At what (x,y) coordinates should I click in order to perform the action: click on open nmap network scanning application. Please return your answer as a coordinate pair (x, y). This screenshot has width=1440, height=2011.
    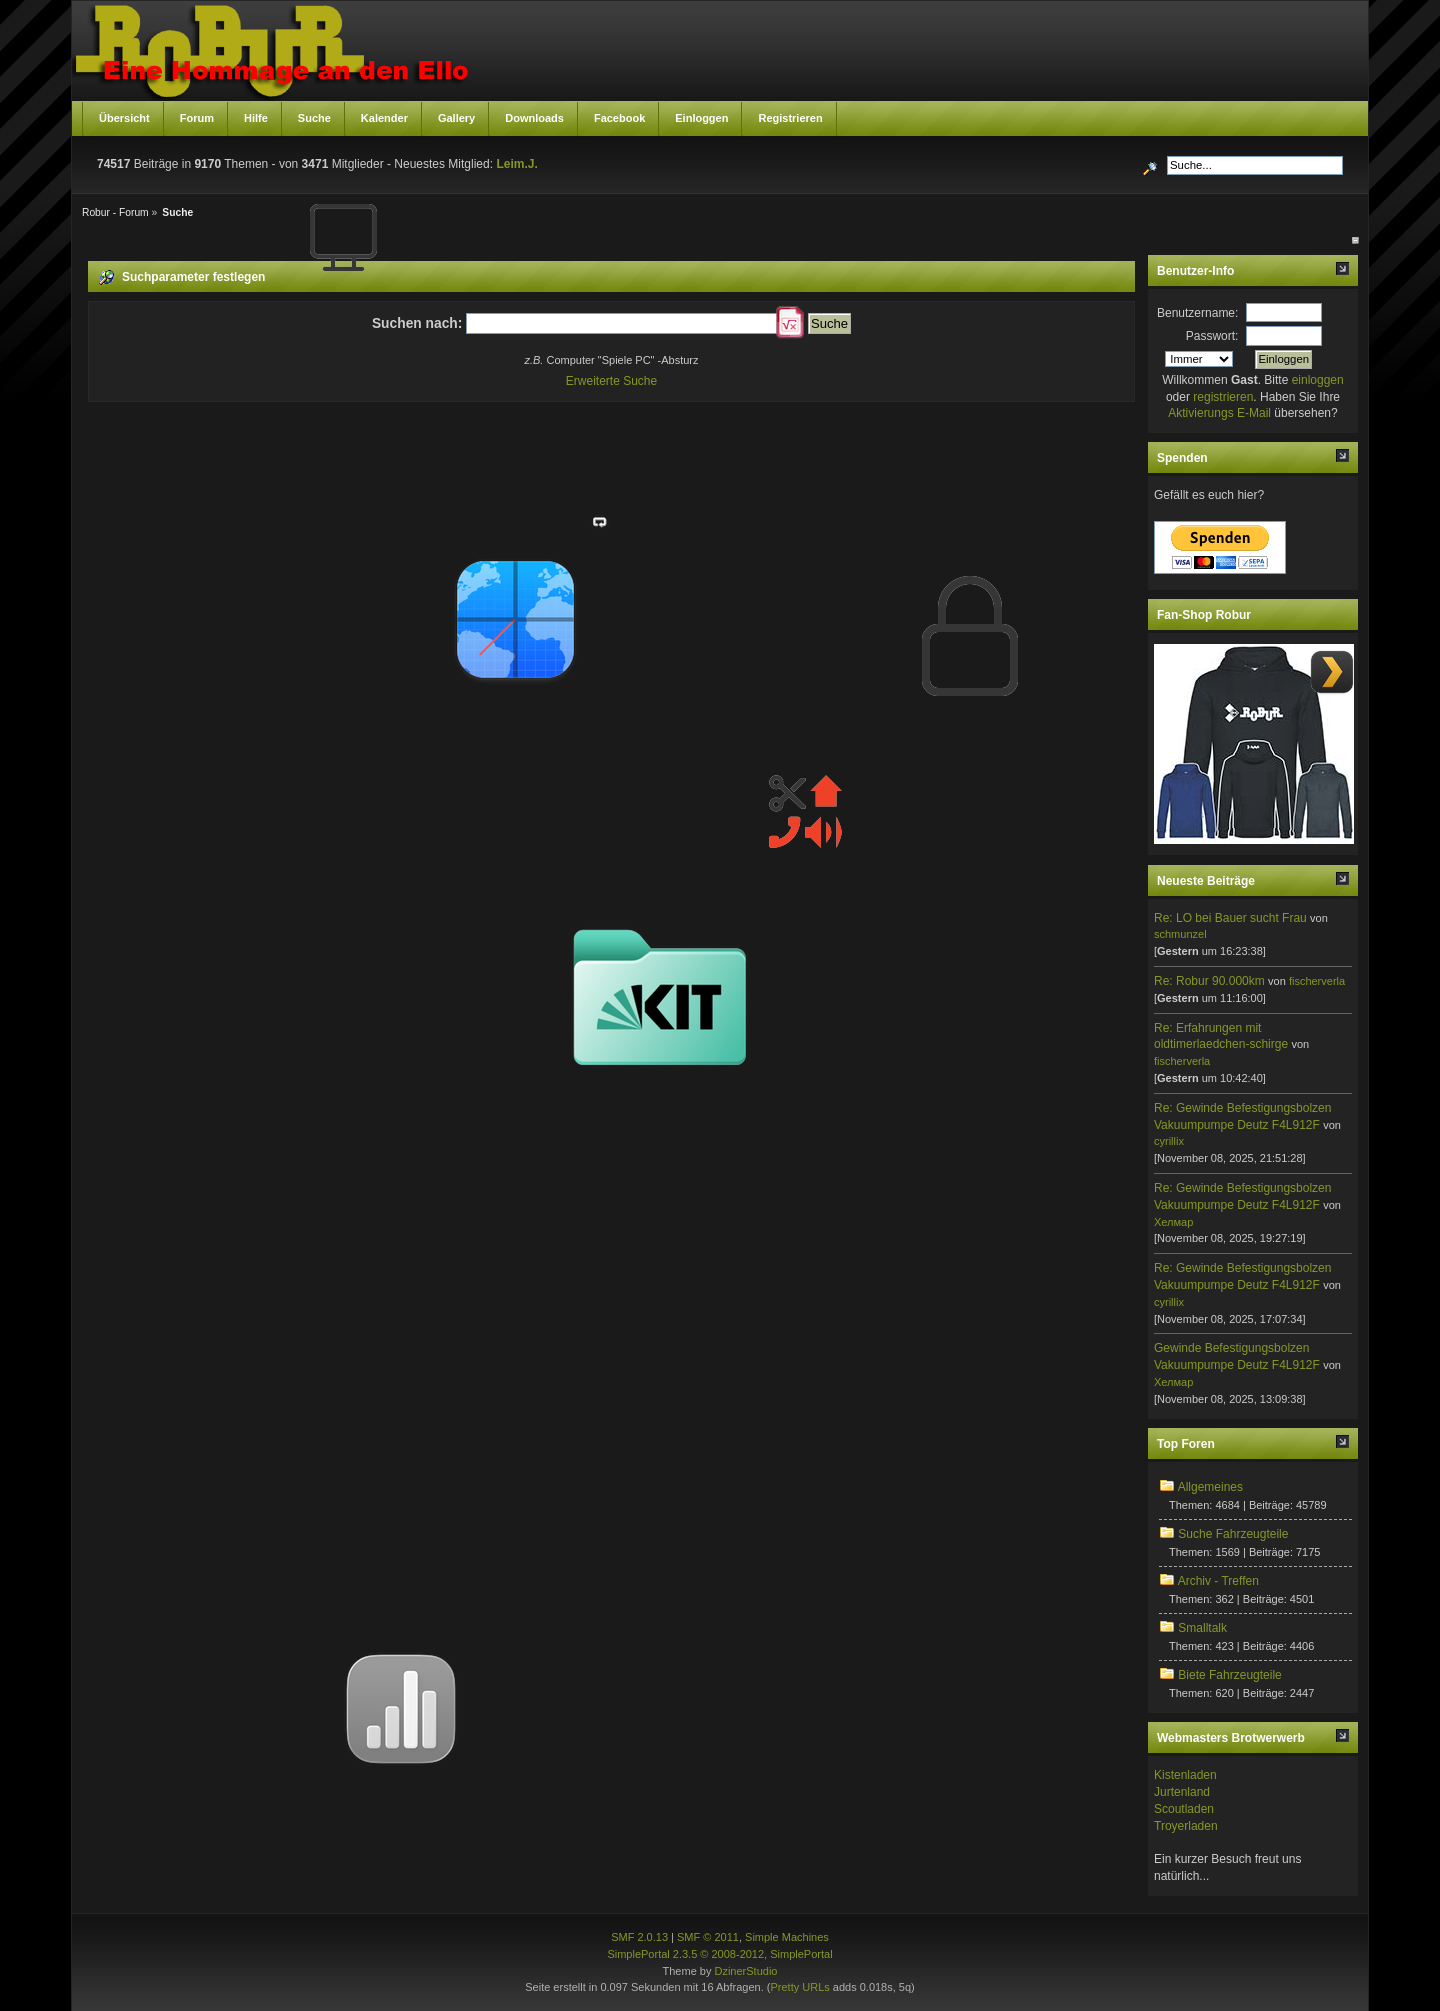
    Looking at the image, I should click on (515, 619).